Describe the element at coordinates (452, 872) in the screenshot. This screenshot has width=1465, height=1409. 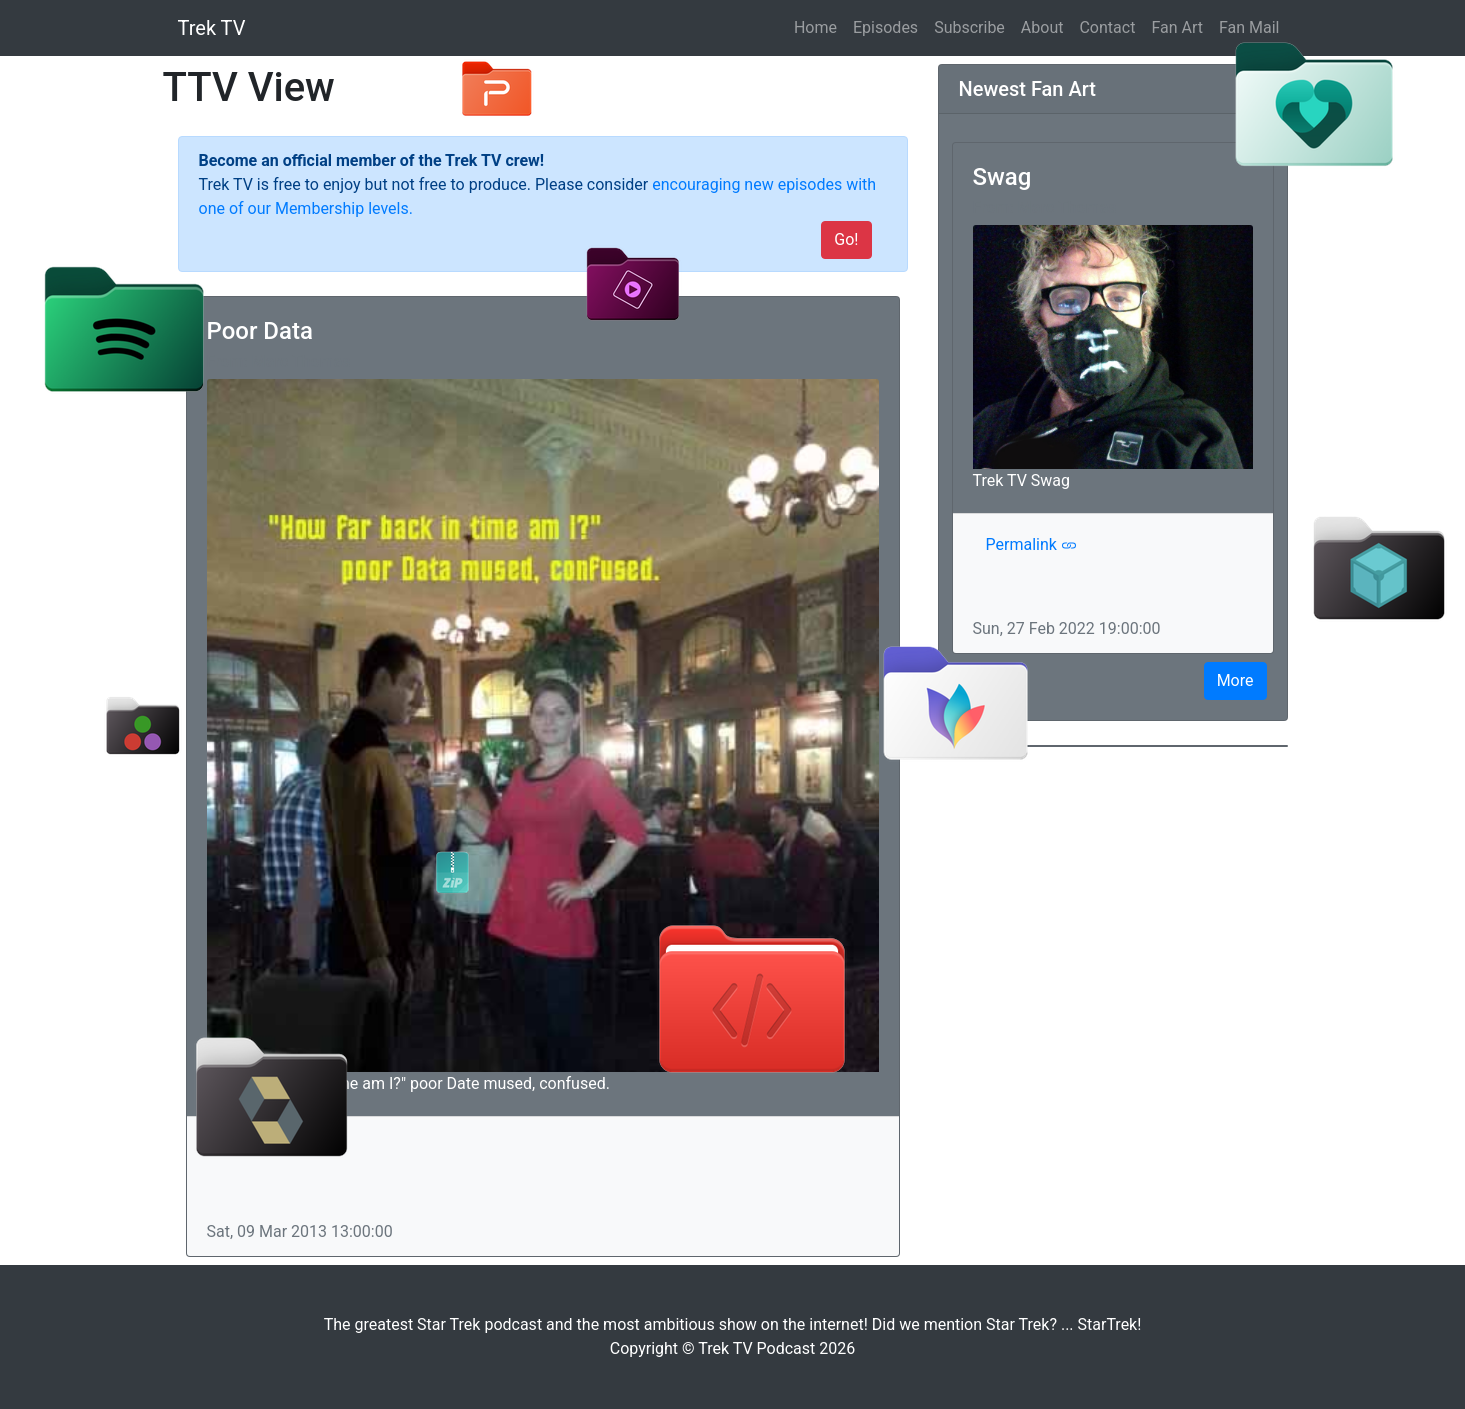
I see `open a compressed zip archive` at that location.